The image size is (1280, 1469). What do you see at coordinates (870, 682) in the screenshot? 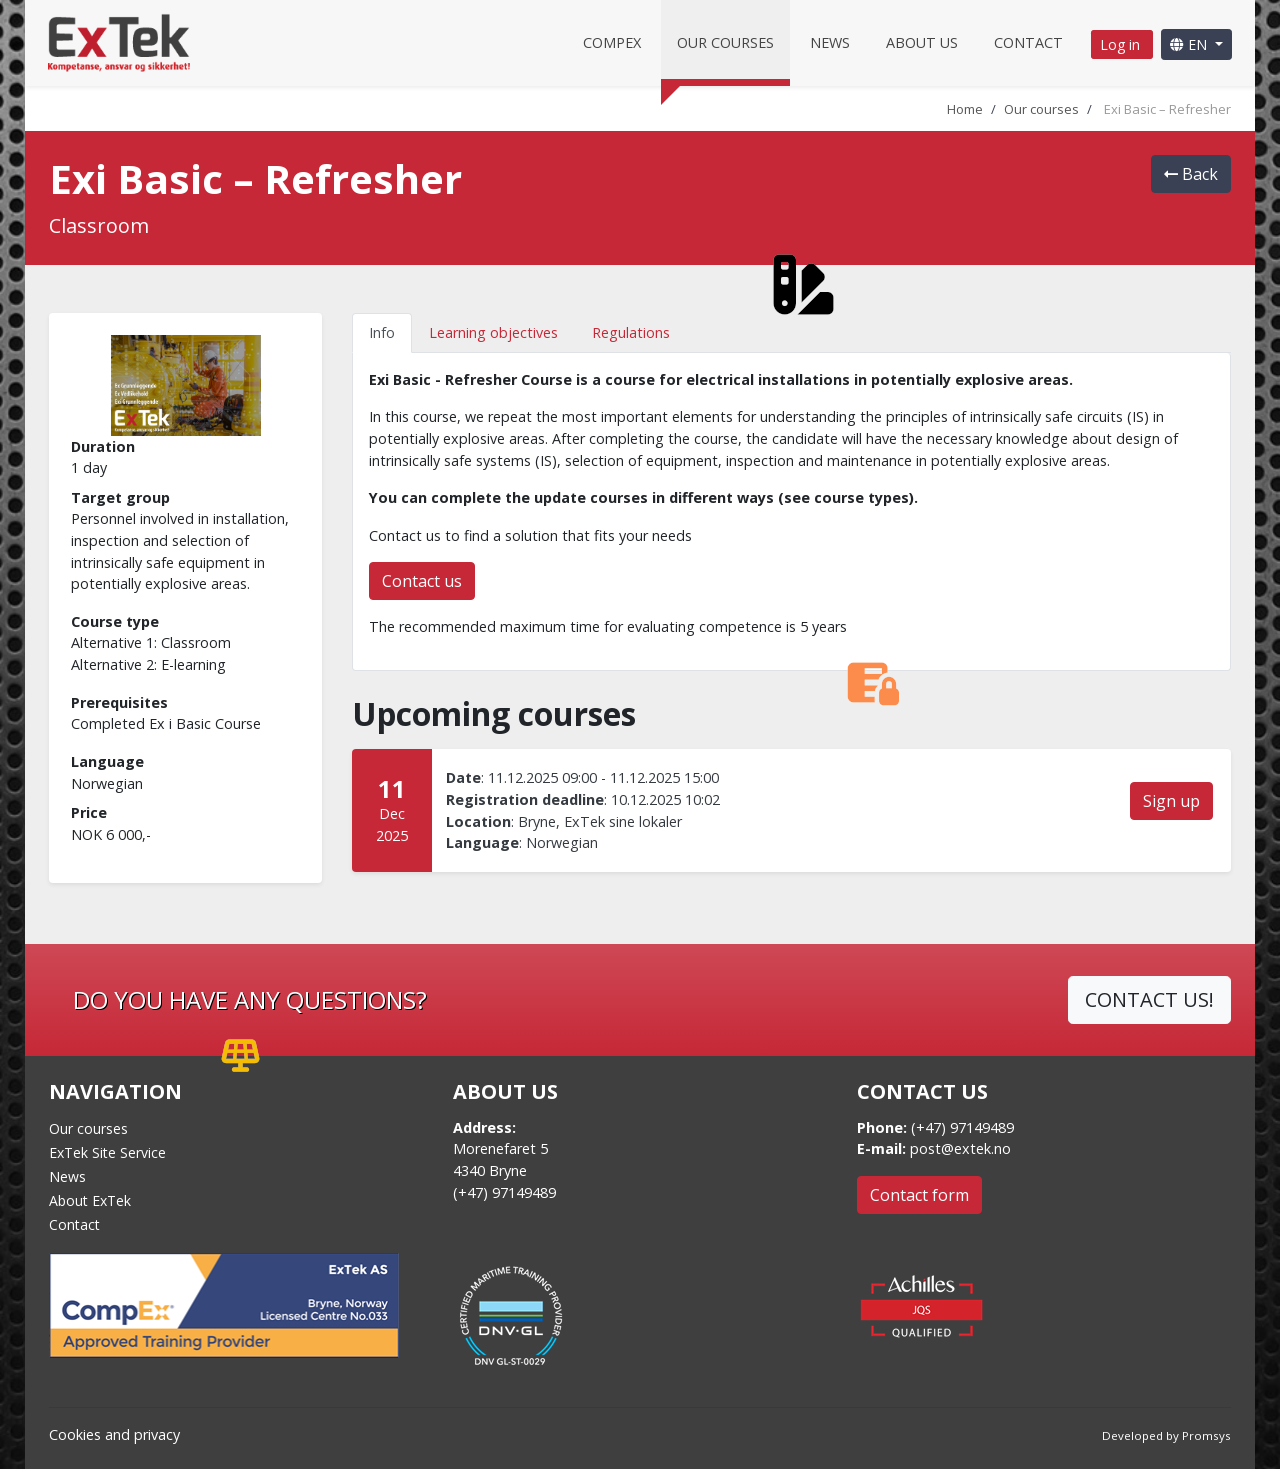
I see `lock a specific row in a spreadsheet or table` at bounding box center [870, 682].